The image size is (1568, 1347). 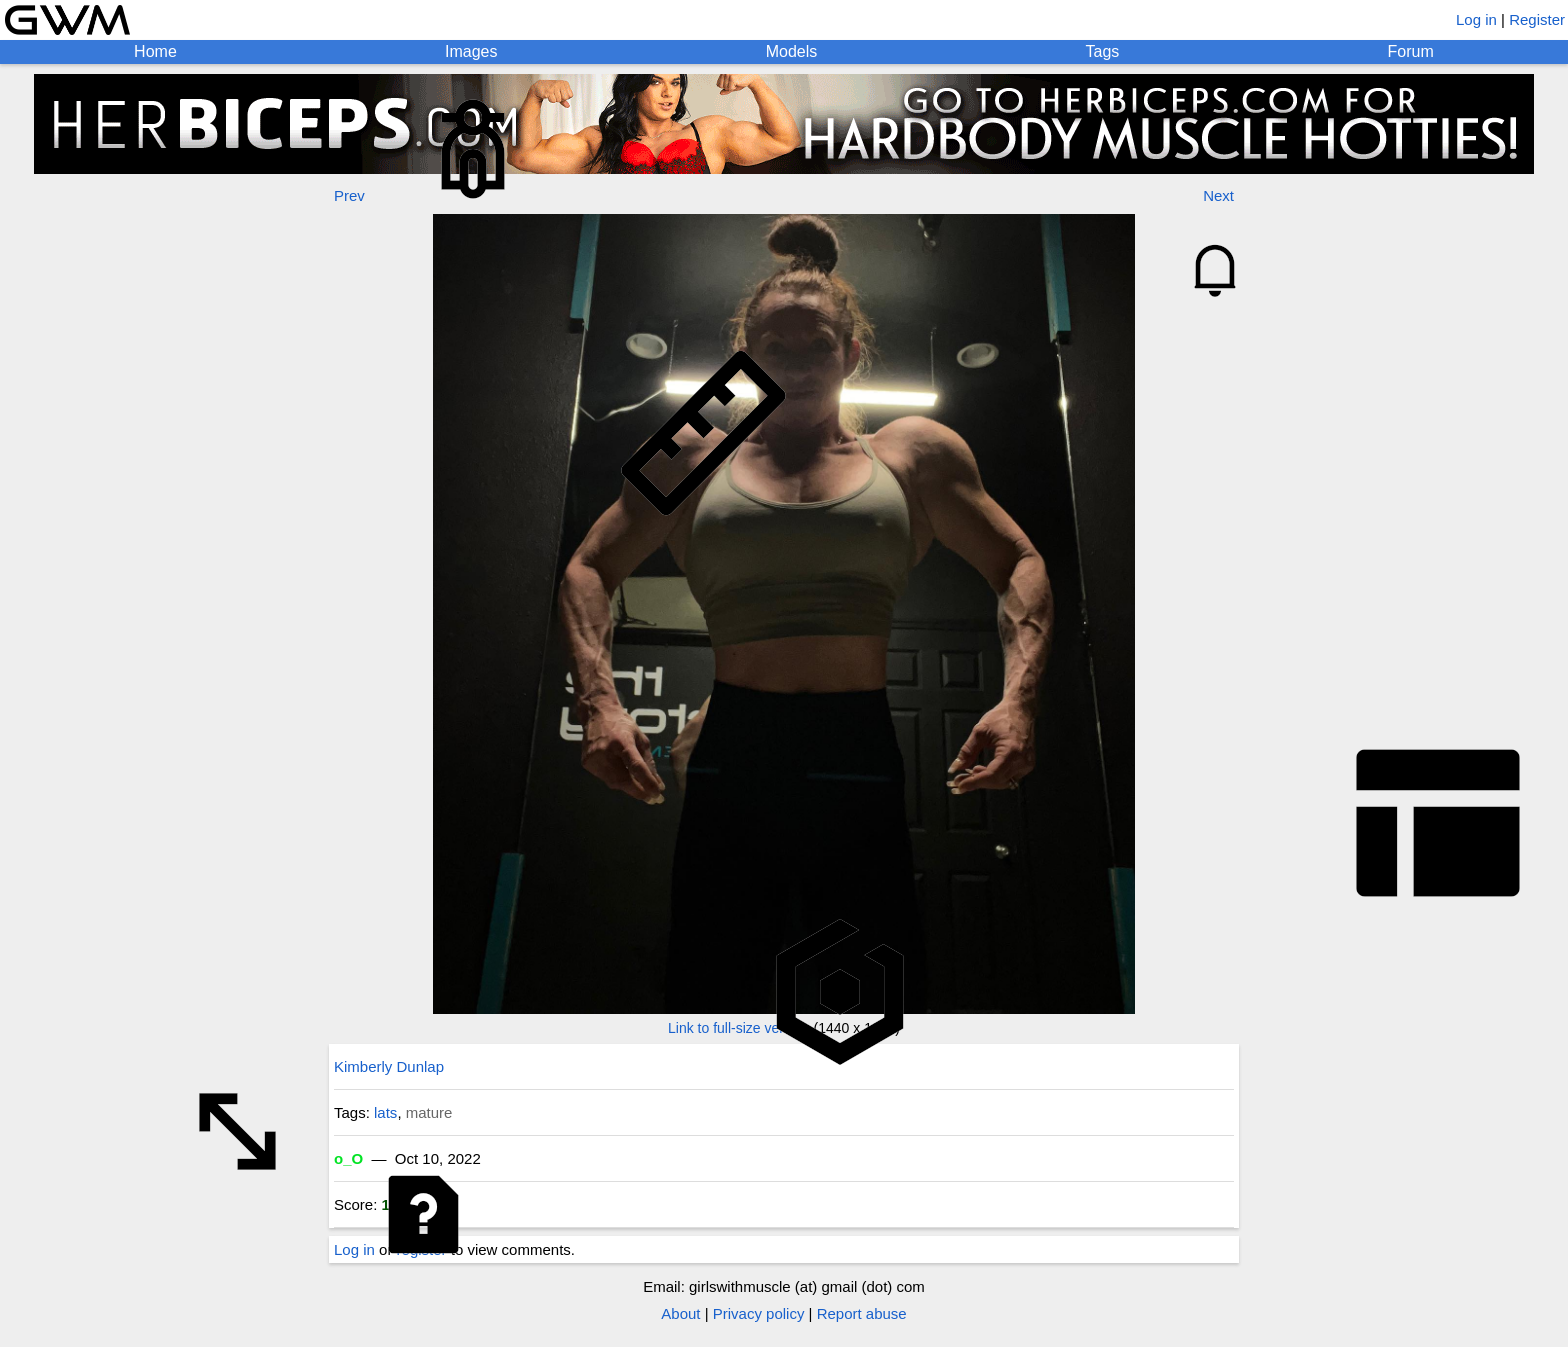 What do you see at coordinates (237, 1131) in the screenshot?
I see `expand content to full screen` at bounding box center [237, 1131].